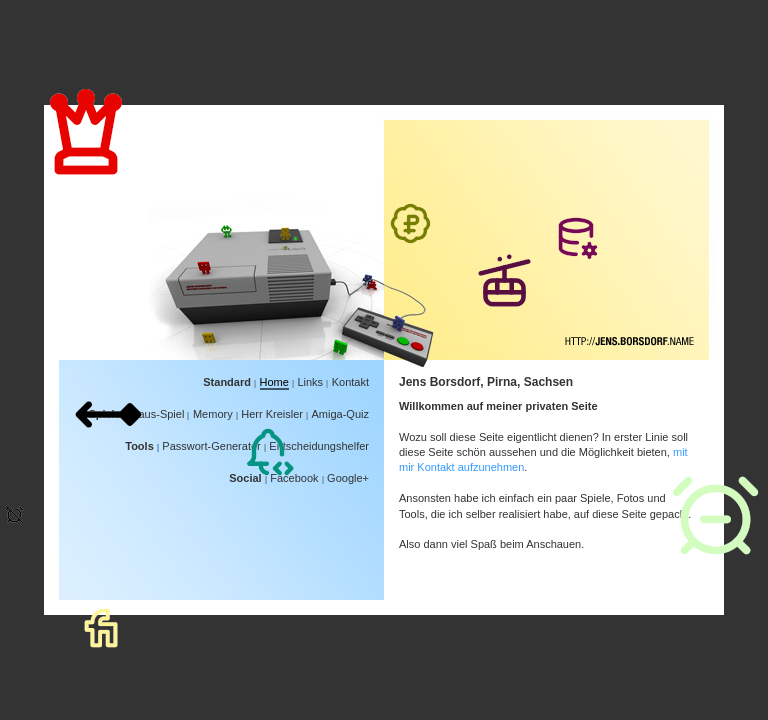 The image size is (768, 720). I want to click on access cable car or gondola transit options, so click(504, 280).